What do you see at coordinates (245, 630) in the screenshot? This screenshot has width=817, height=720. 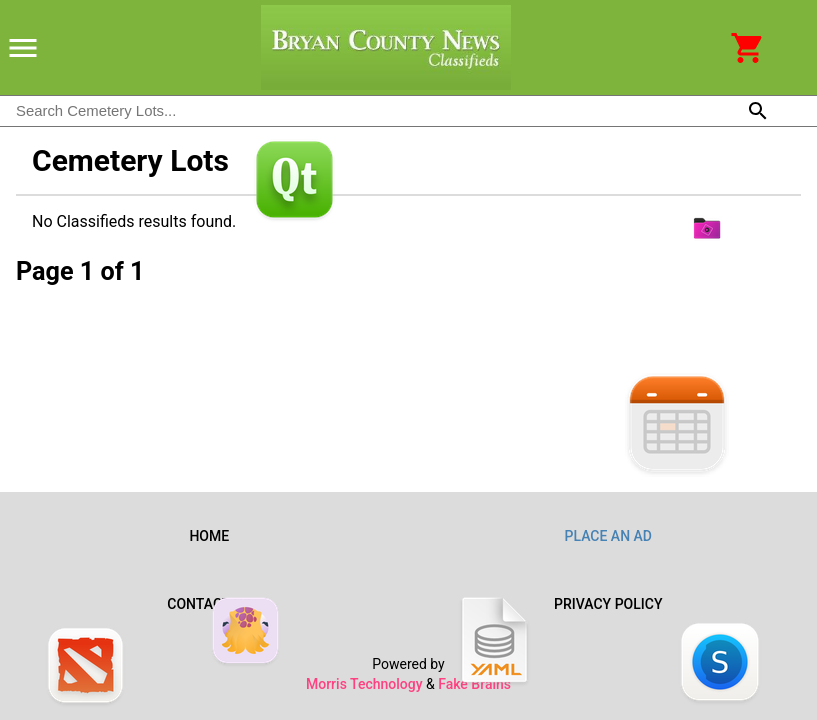 I see `open the cuttlefish icon viewer app` at bounding box center [245, 630].